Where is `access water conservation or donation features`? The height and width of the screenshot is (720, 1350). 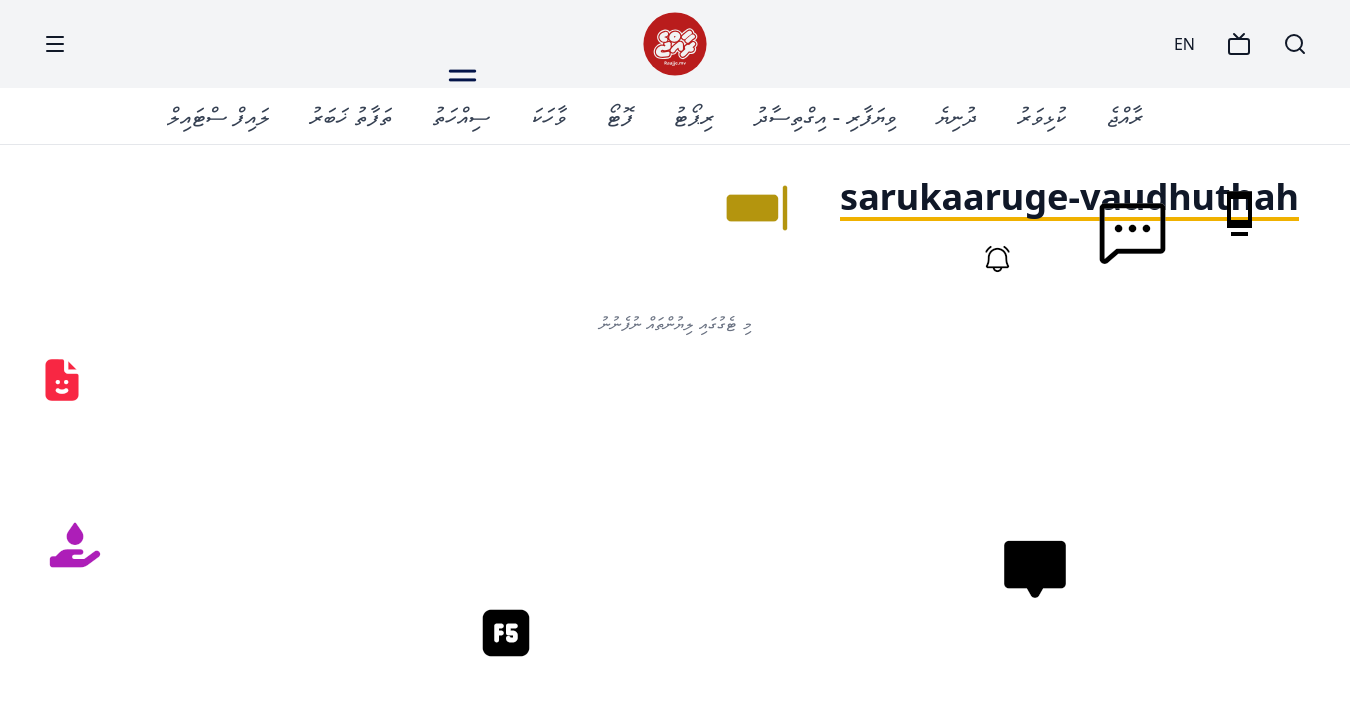 access water conservation or donation features is located at coordinates (75, 545).